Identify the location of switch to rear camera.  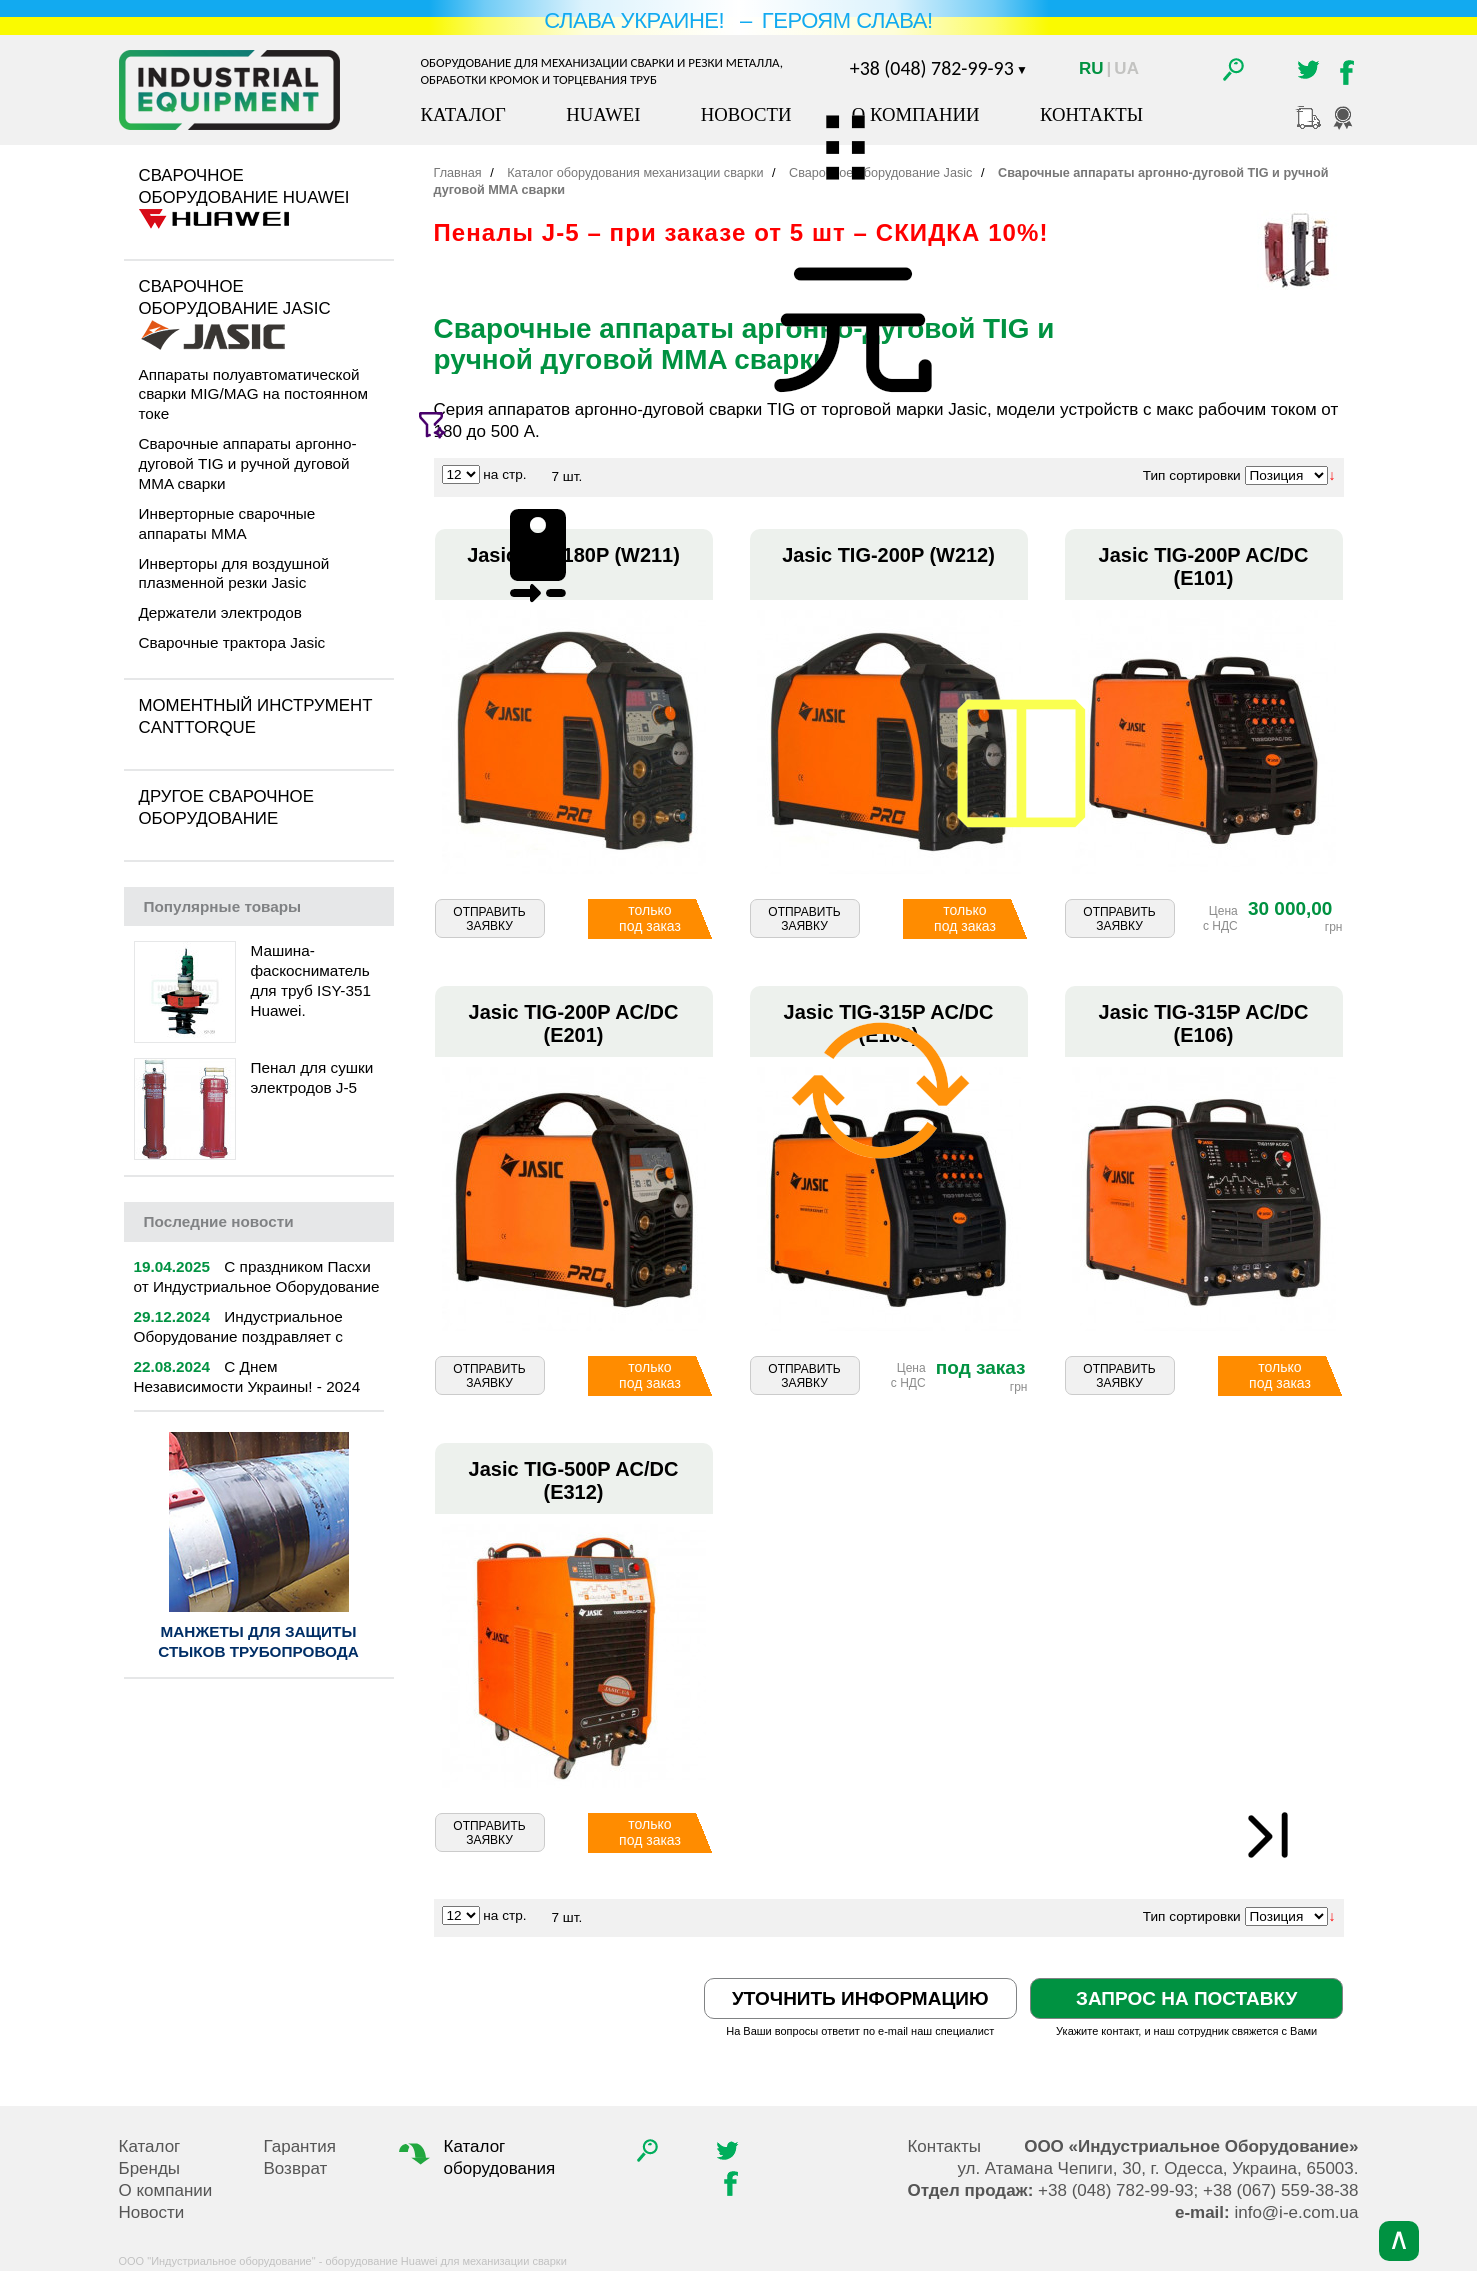
(538, 557).